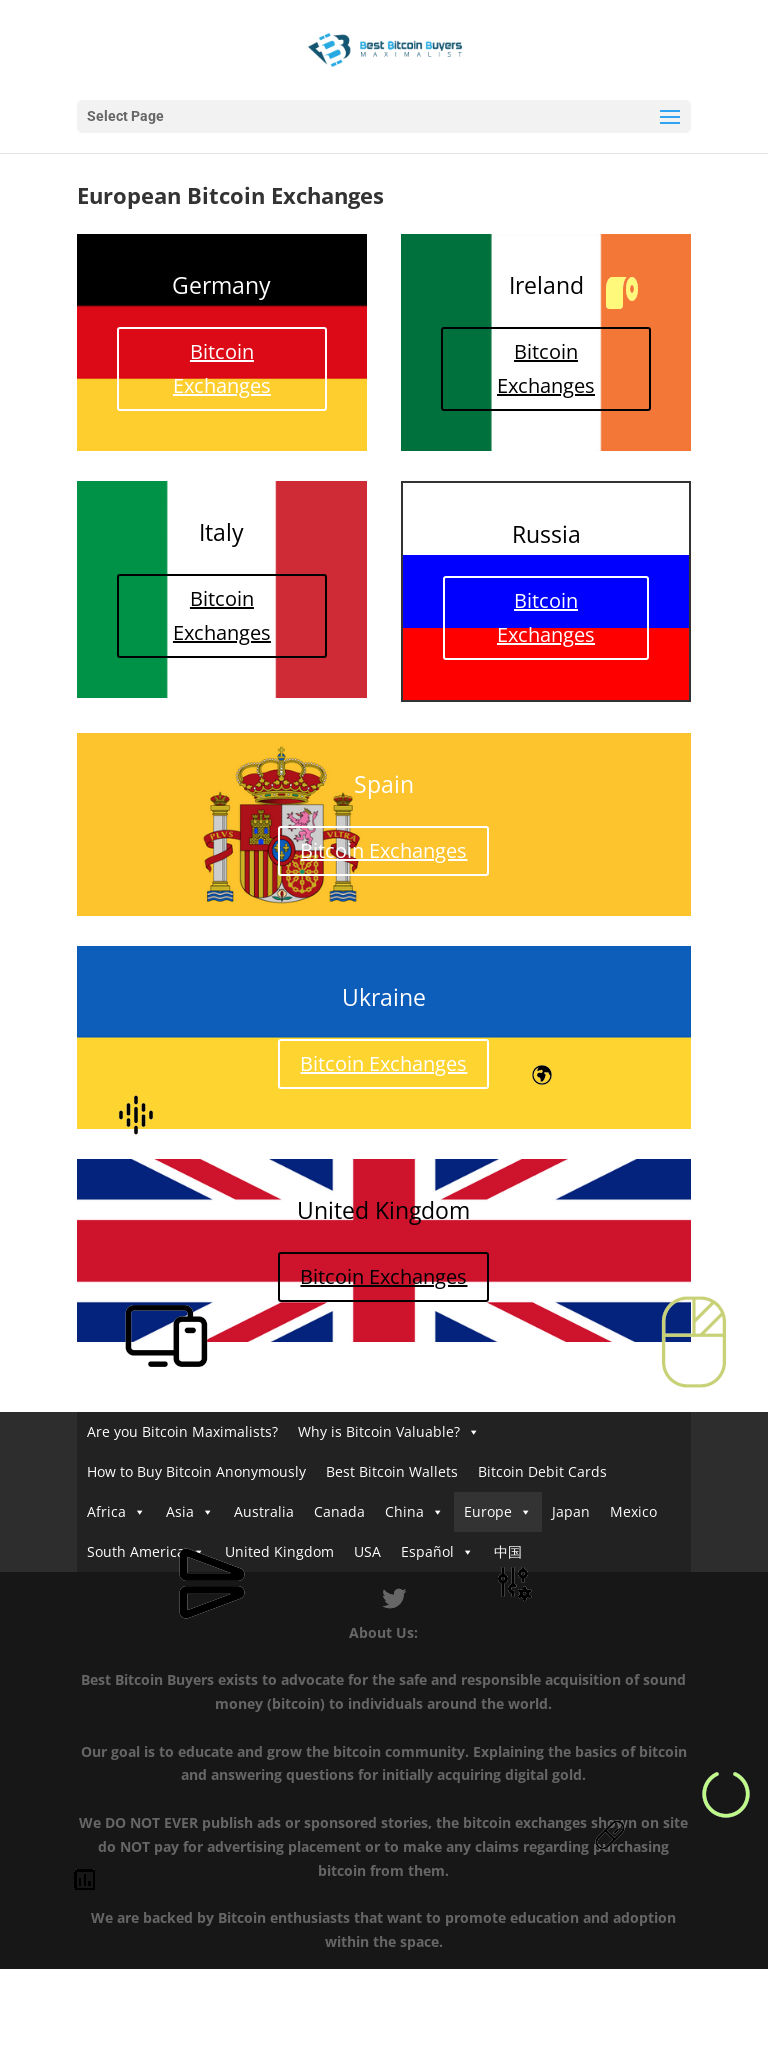 The width and height of the screenshot is (768, 2072). What do you see at coordinates (165, 1336) in the screenshot?
I see `manage connected devices` at bounding box center [165, 1336].